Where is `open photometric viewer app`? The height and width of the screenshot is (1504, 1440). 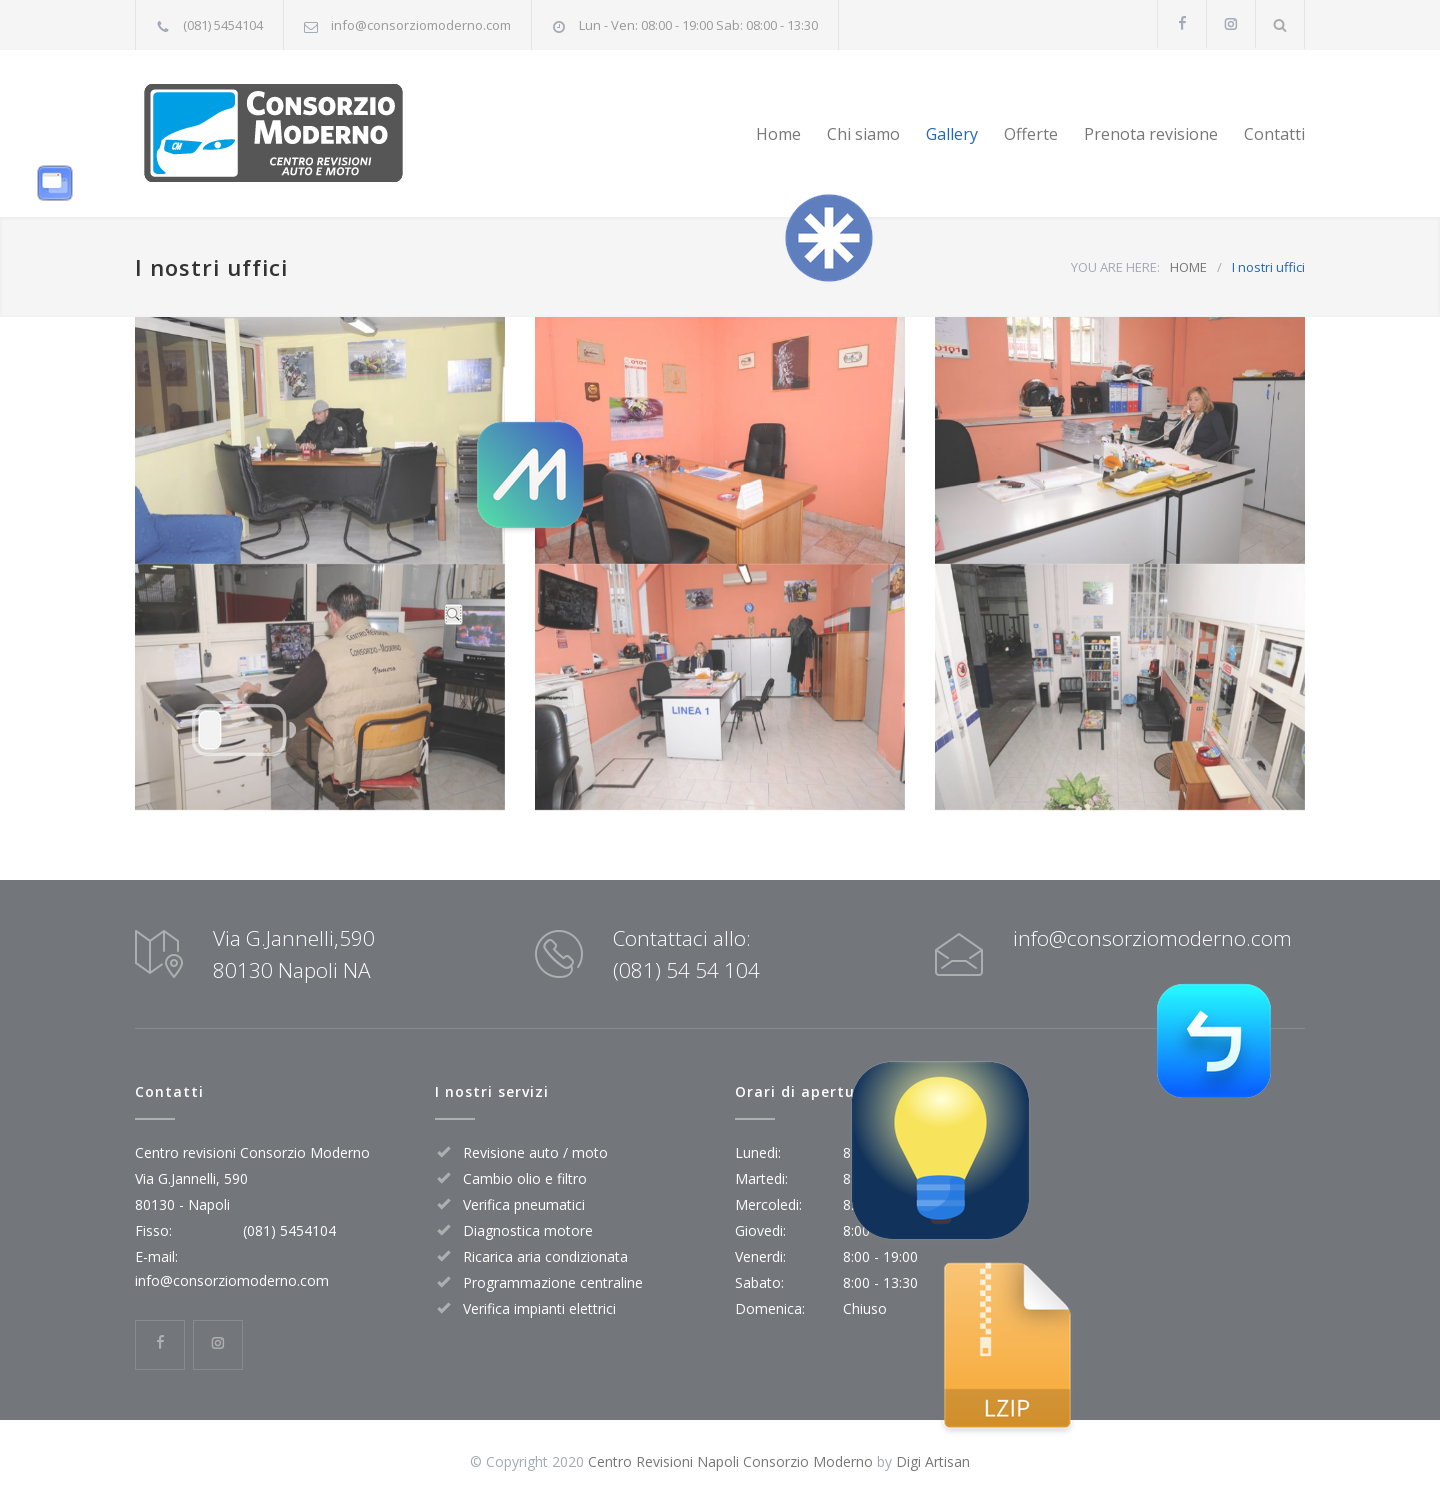
open photometric viewer app is located at coordinates (940, 1150).